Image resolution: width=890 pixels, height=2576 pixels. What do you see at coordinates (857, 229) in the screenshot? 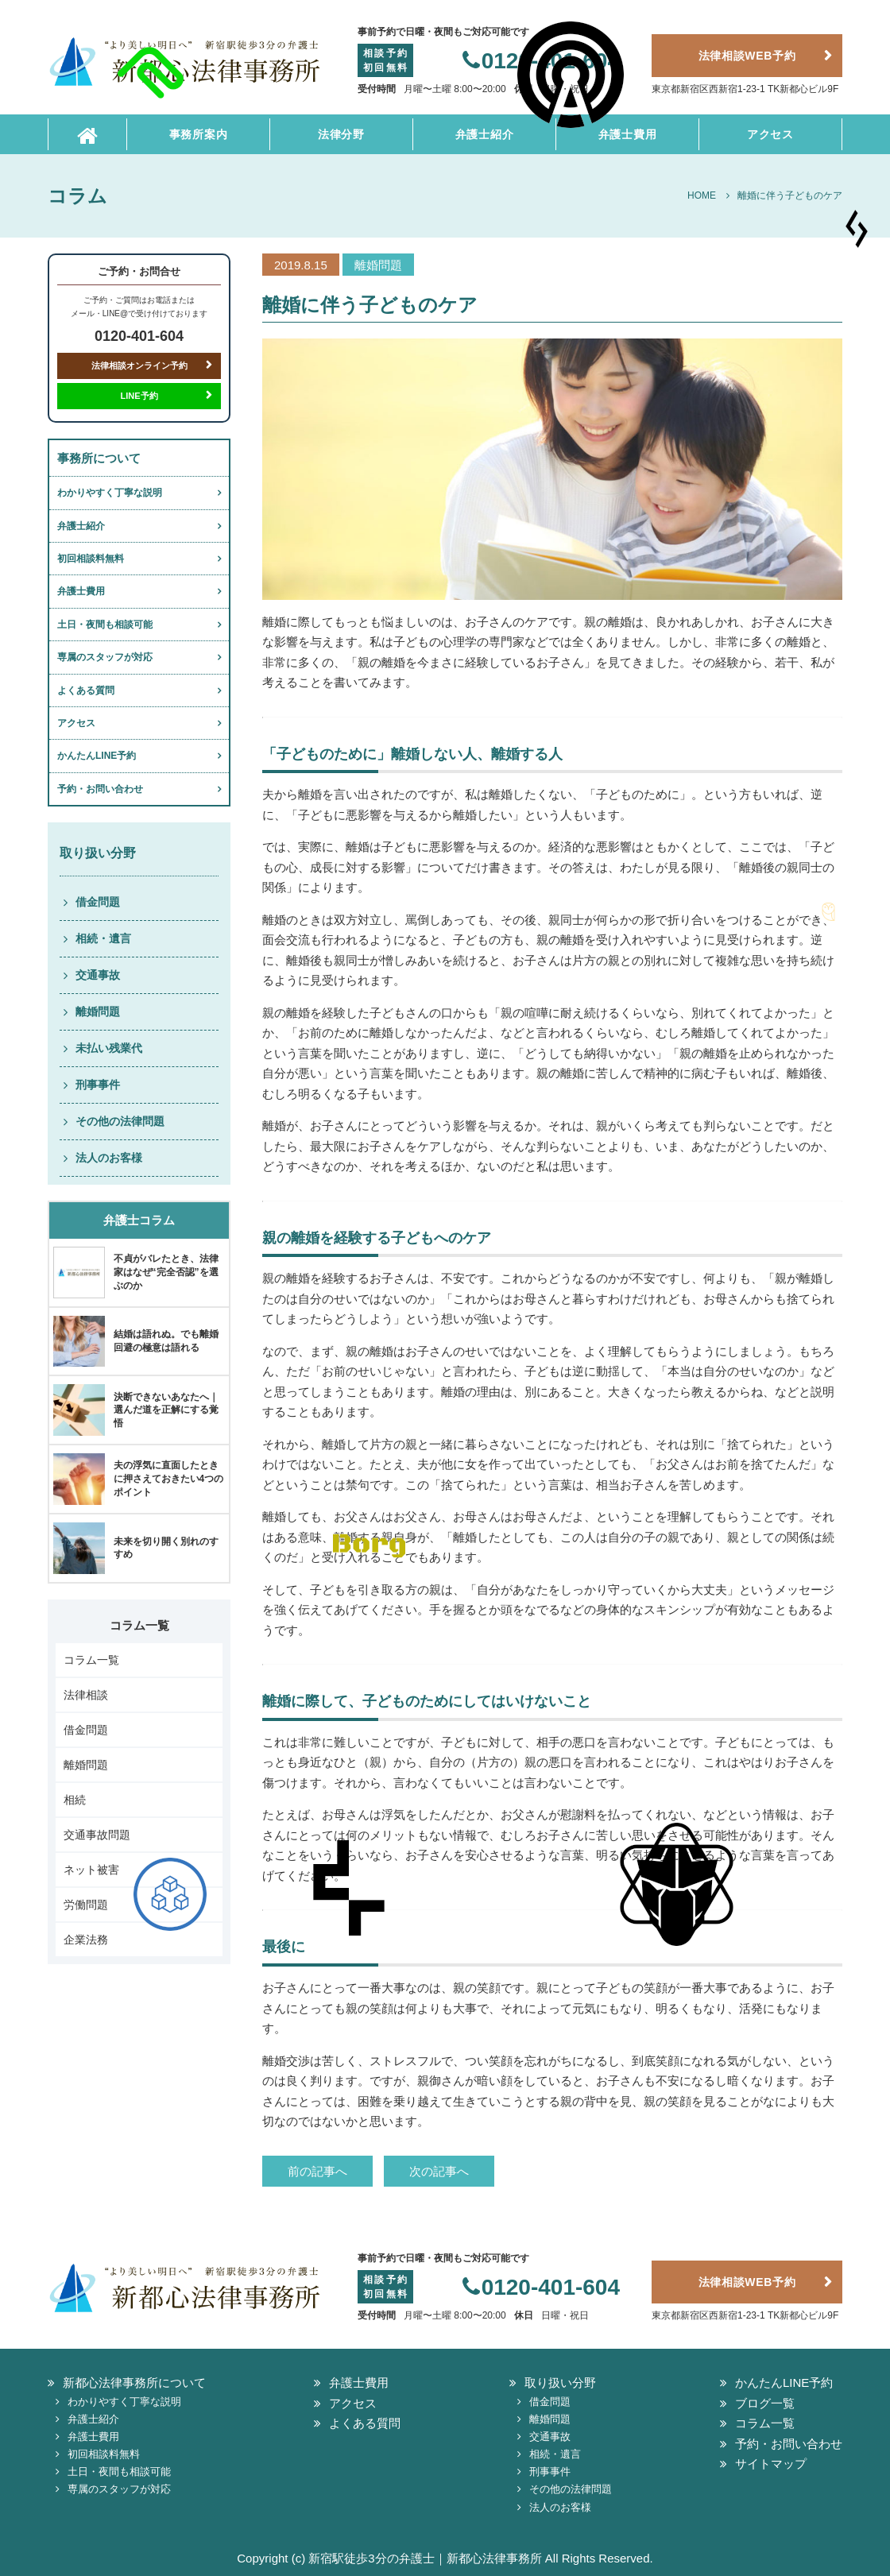
I see `visit lintcode coding practice platform` at bounding box center [857, 229].